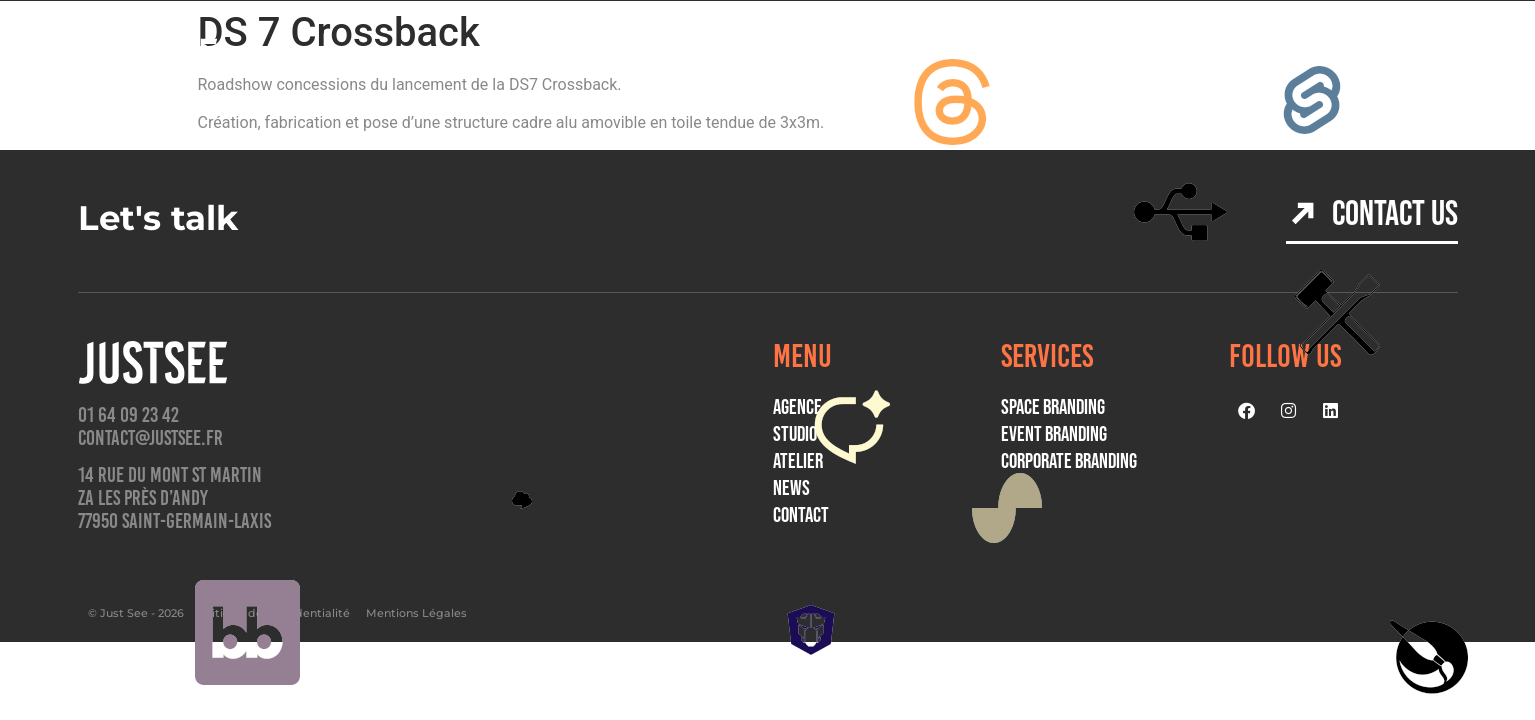 Image resolution: width=1535 pixels, height=720 pixels. What do you see at coordinates (849, 428) in the screenshot?
I see `start a conversation with AI assistant` at bounding box center [849, 428].